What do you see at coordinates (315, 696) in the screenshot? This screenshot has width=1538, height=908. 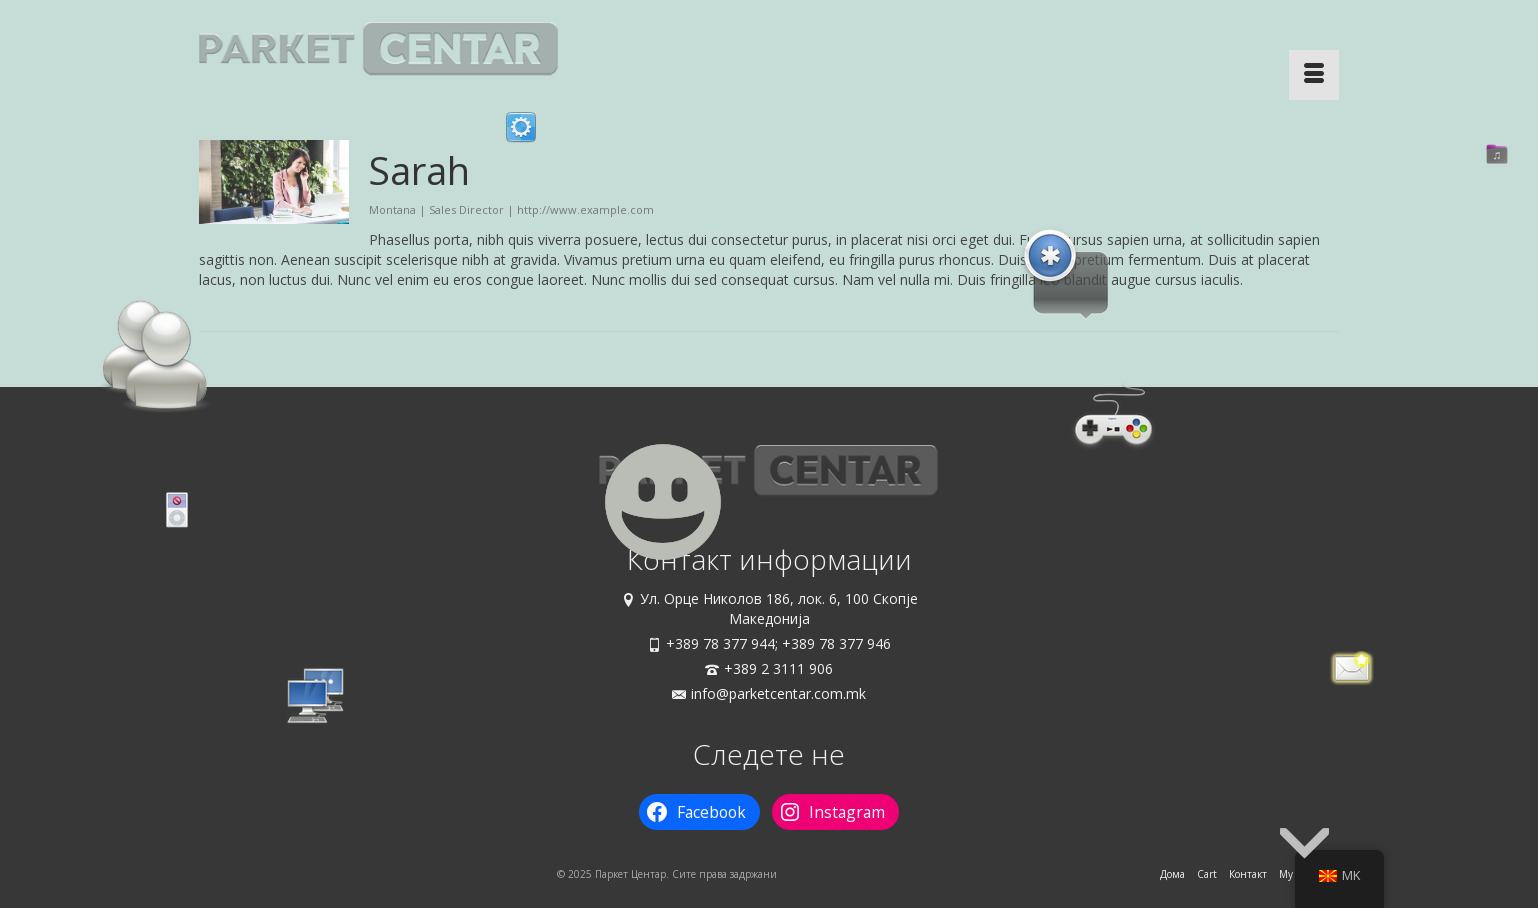 I see `indicates incoming network data transfer` at bounding box center [315, 696].